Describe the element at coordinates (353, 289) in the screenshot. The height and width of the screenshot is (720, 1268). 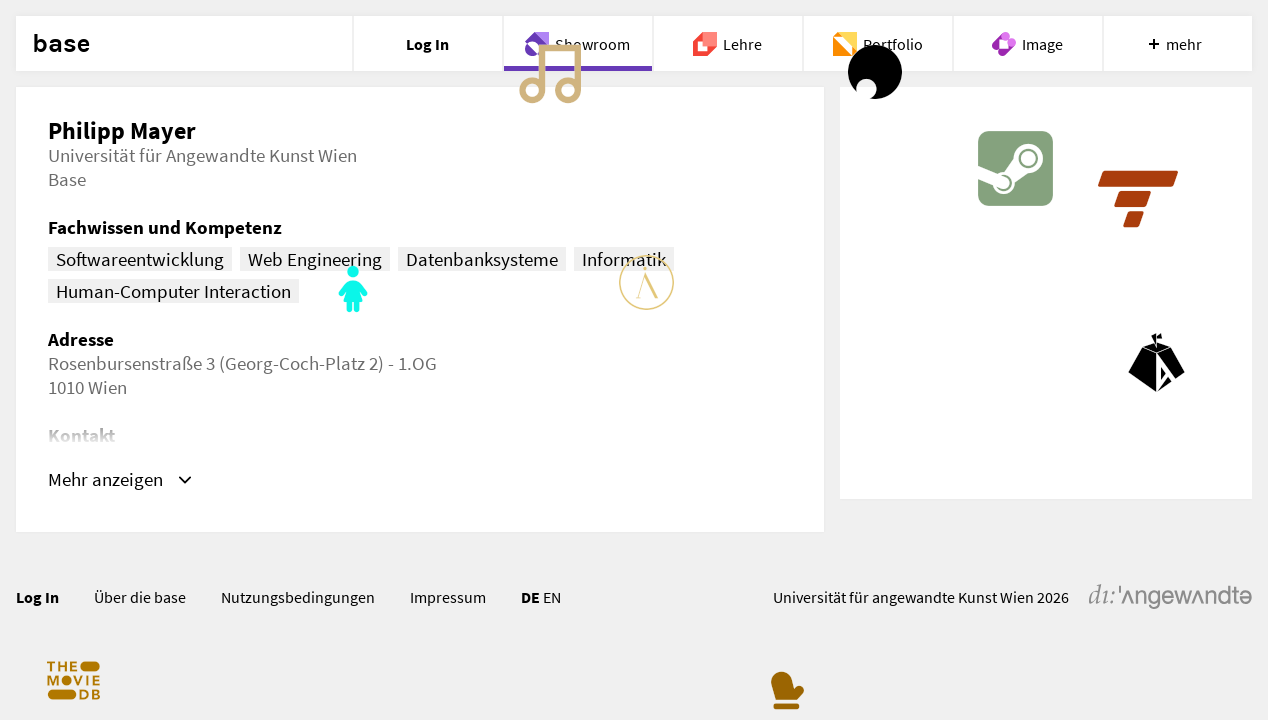
I see `indicates child or kid-friendly content` at that location.